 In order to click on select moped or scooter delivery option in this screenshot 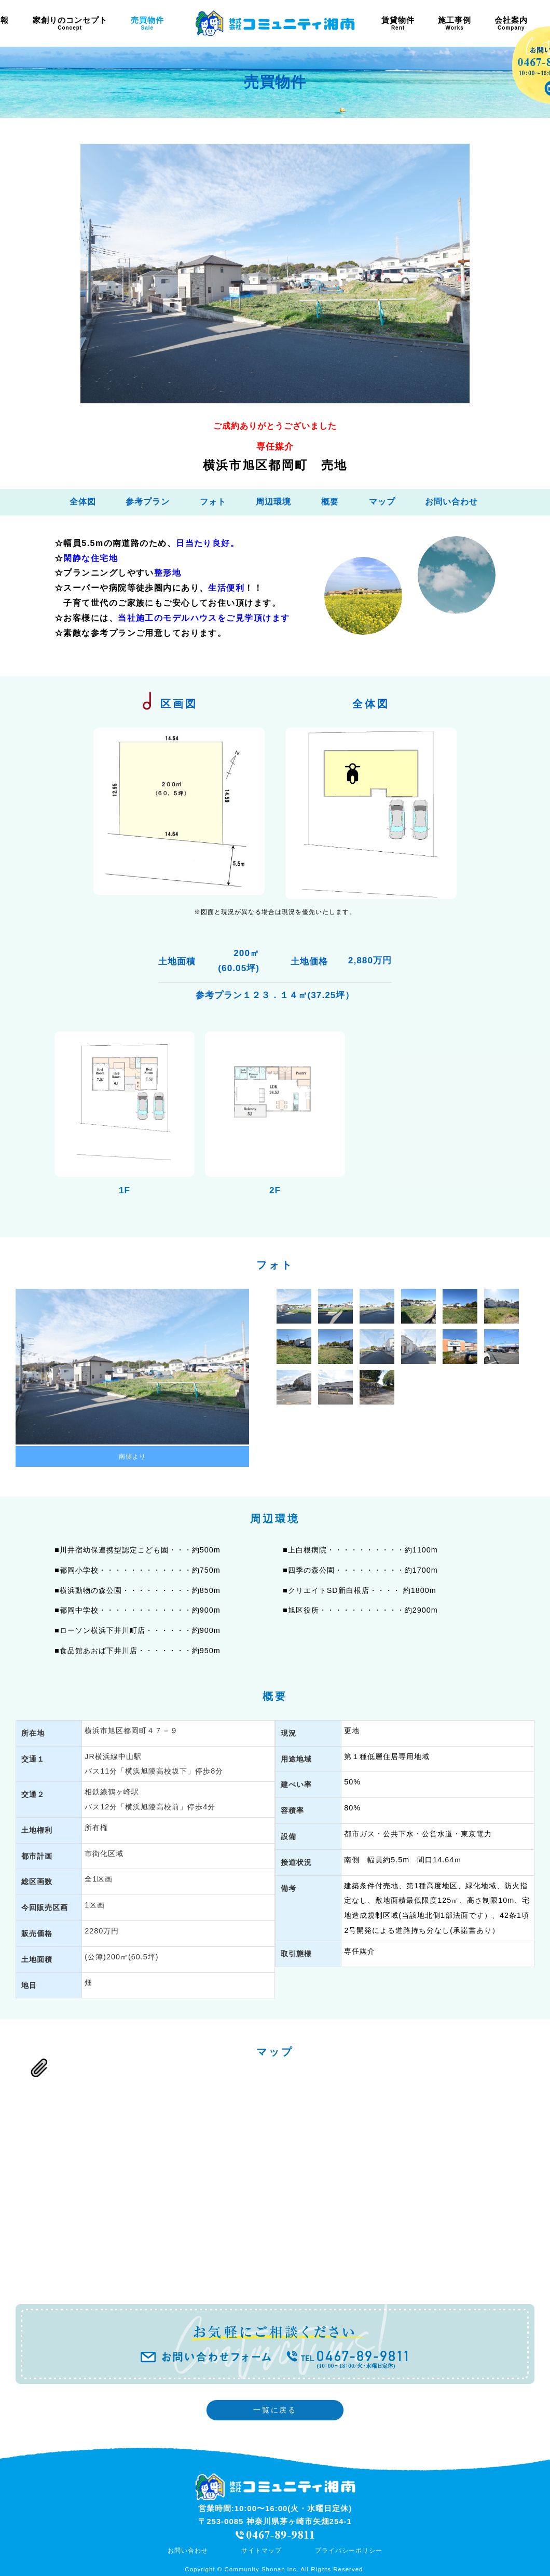, I will do `click(352, 773)`.